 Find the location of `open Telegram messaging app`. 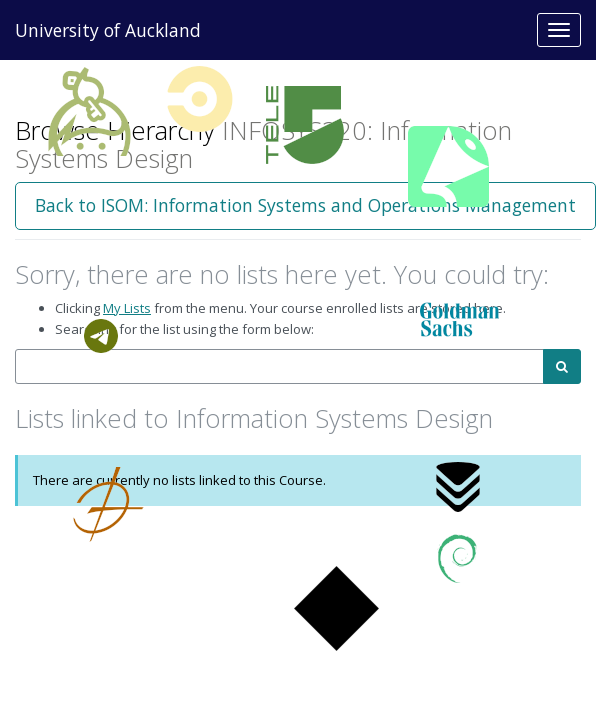

open Telegram messaging app is located at coordinates (101, 336).